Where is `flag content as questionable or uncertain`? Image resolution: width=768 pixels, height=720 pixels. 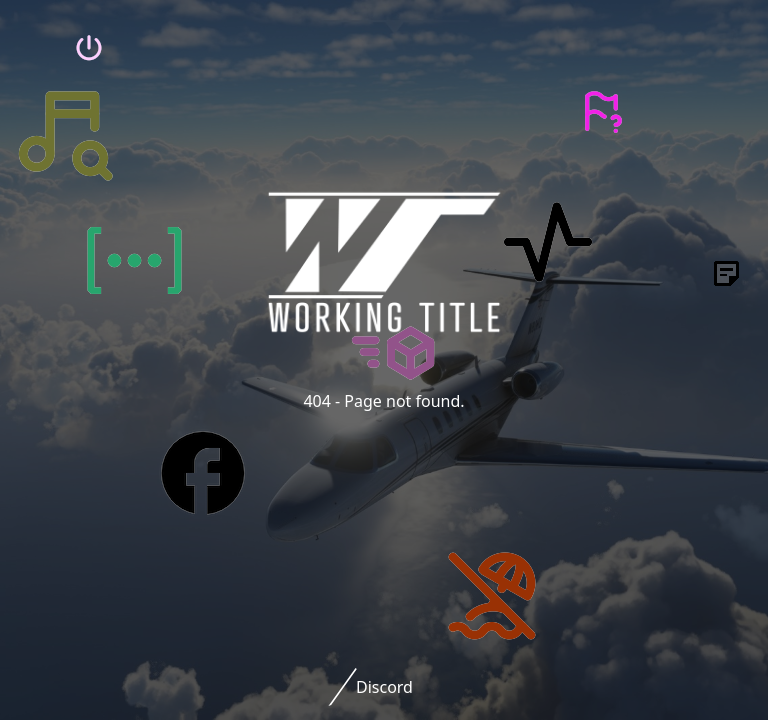
flag content as questionable or uncertain is located at coordinates (601, 110).